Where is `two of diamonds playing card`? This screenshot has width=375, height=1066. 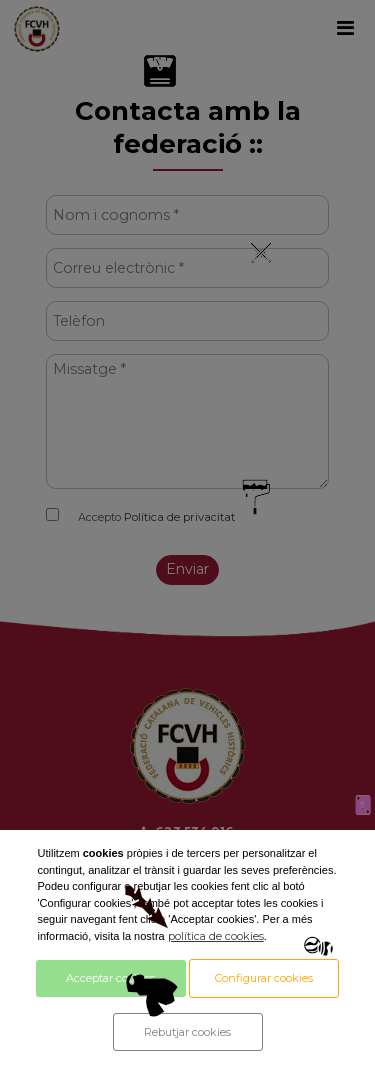
two of diamonds playing card is located at coordinates (363, 805).